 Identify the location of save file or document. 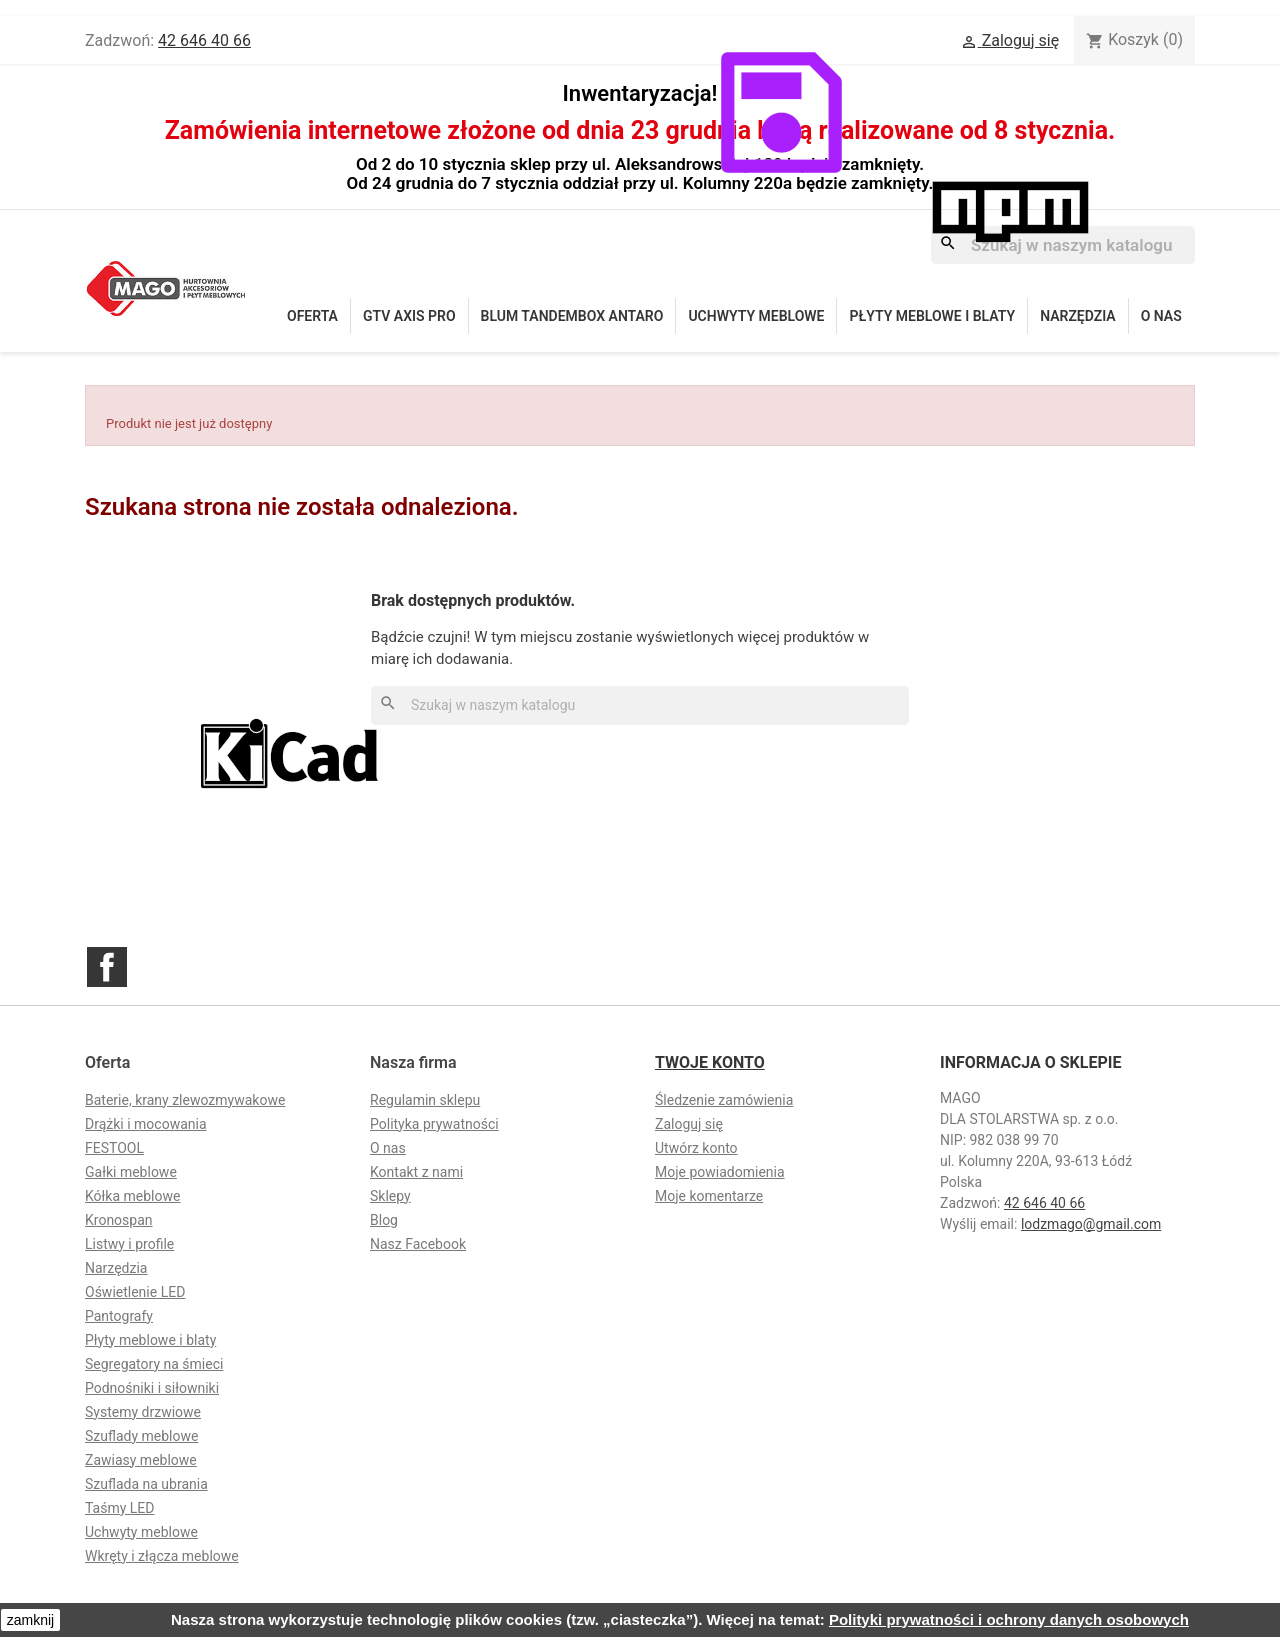
(781, 112).